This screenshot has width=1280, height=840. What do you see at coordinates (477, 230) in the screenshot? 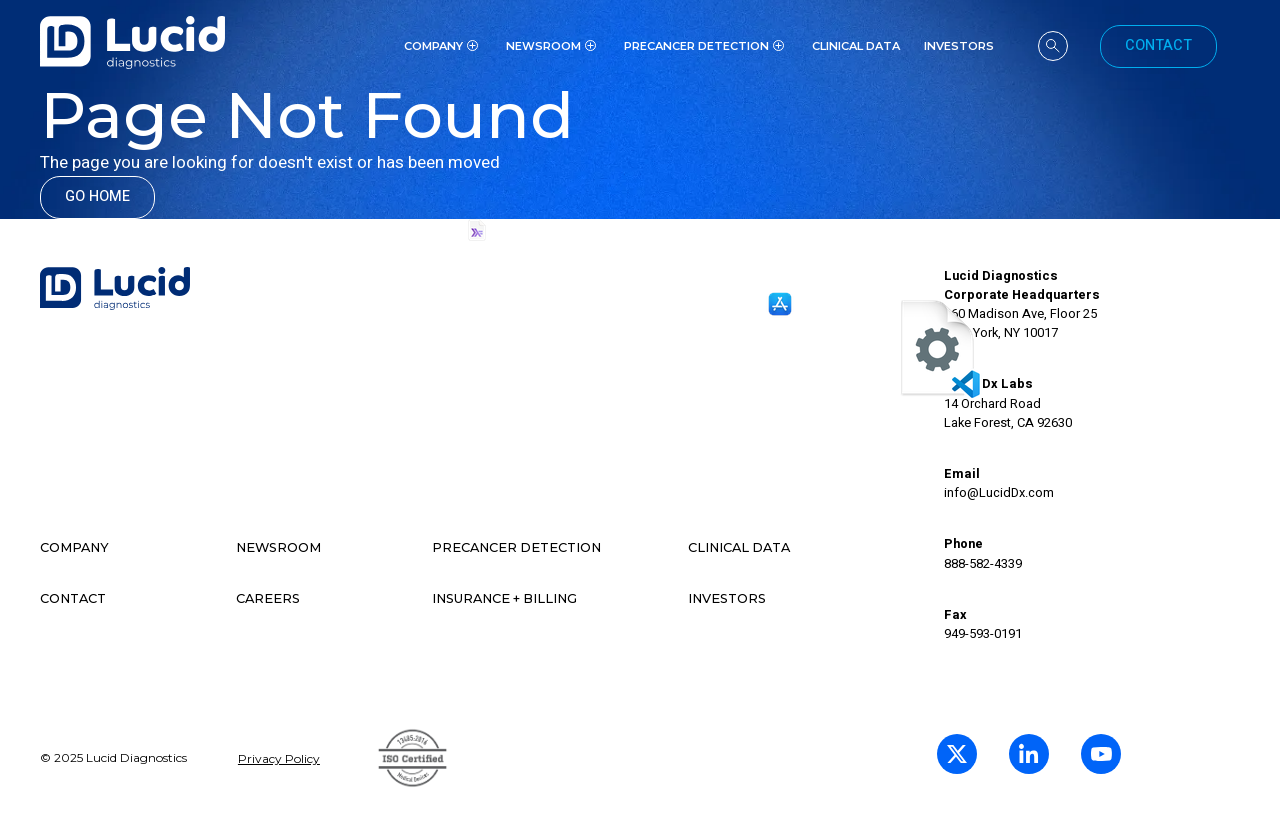
I see `a haskell source code file` at bounding box center [477, 230].